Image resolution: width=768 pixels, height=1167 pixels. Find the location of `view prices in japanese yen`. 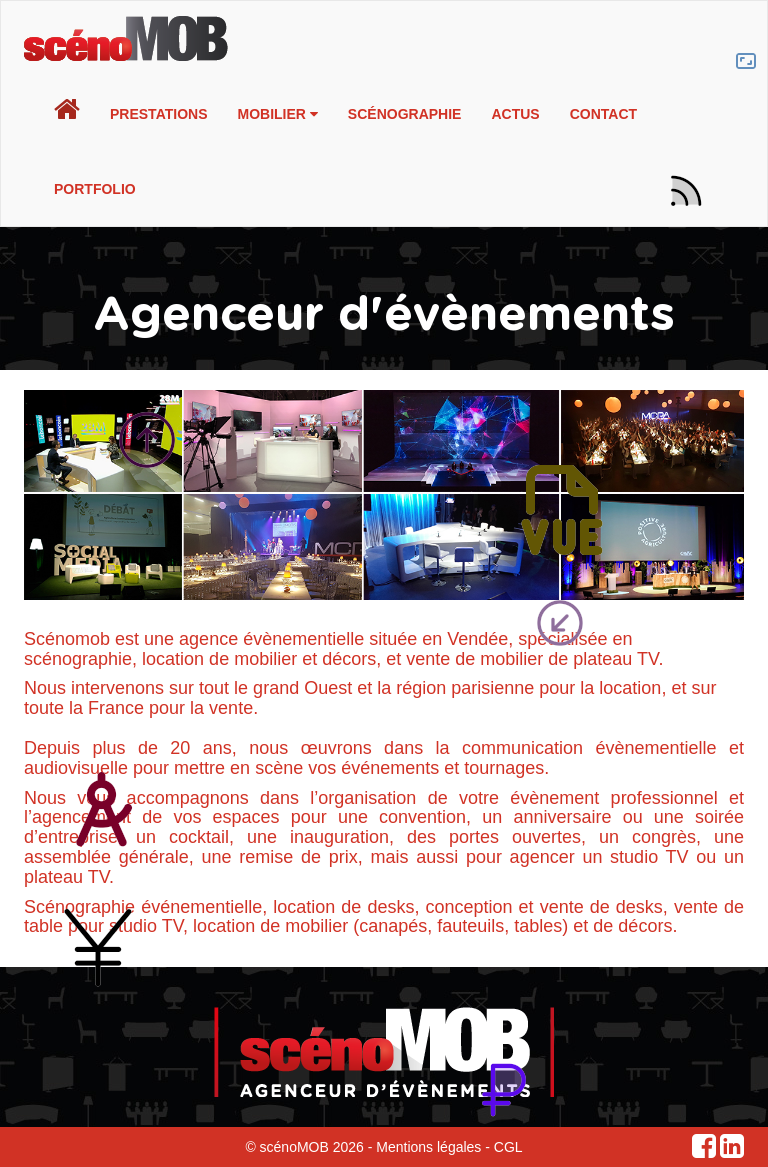

view prices in japanese yen is located at coordinates (98, 946).